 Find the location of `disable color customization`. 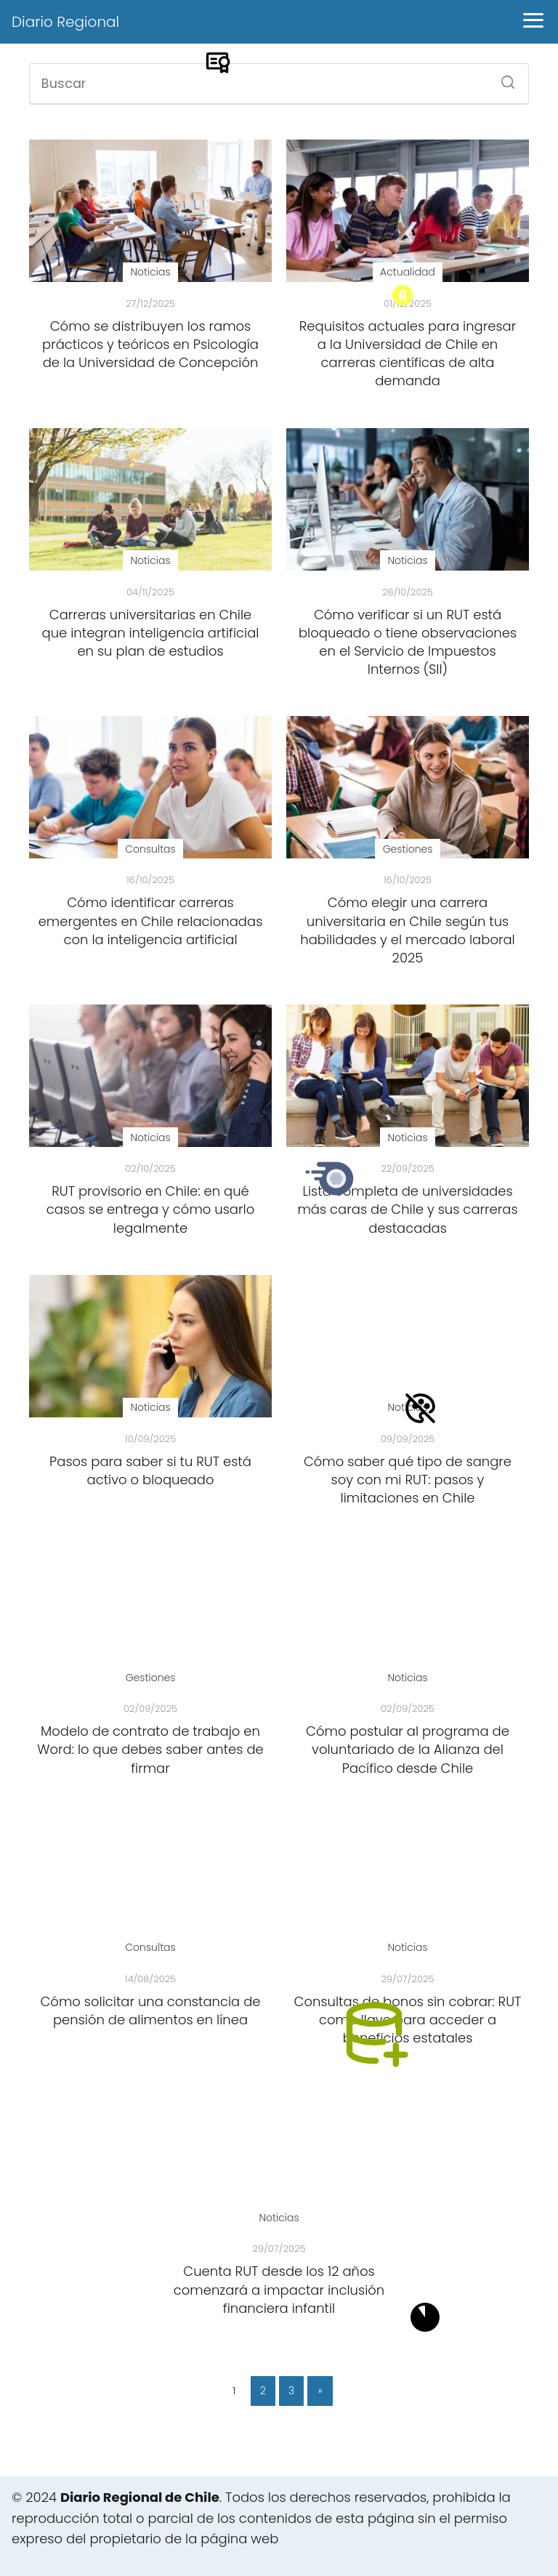

disable color customization is located at coordinates (420, 1408).